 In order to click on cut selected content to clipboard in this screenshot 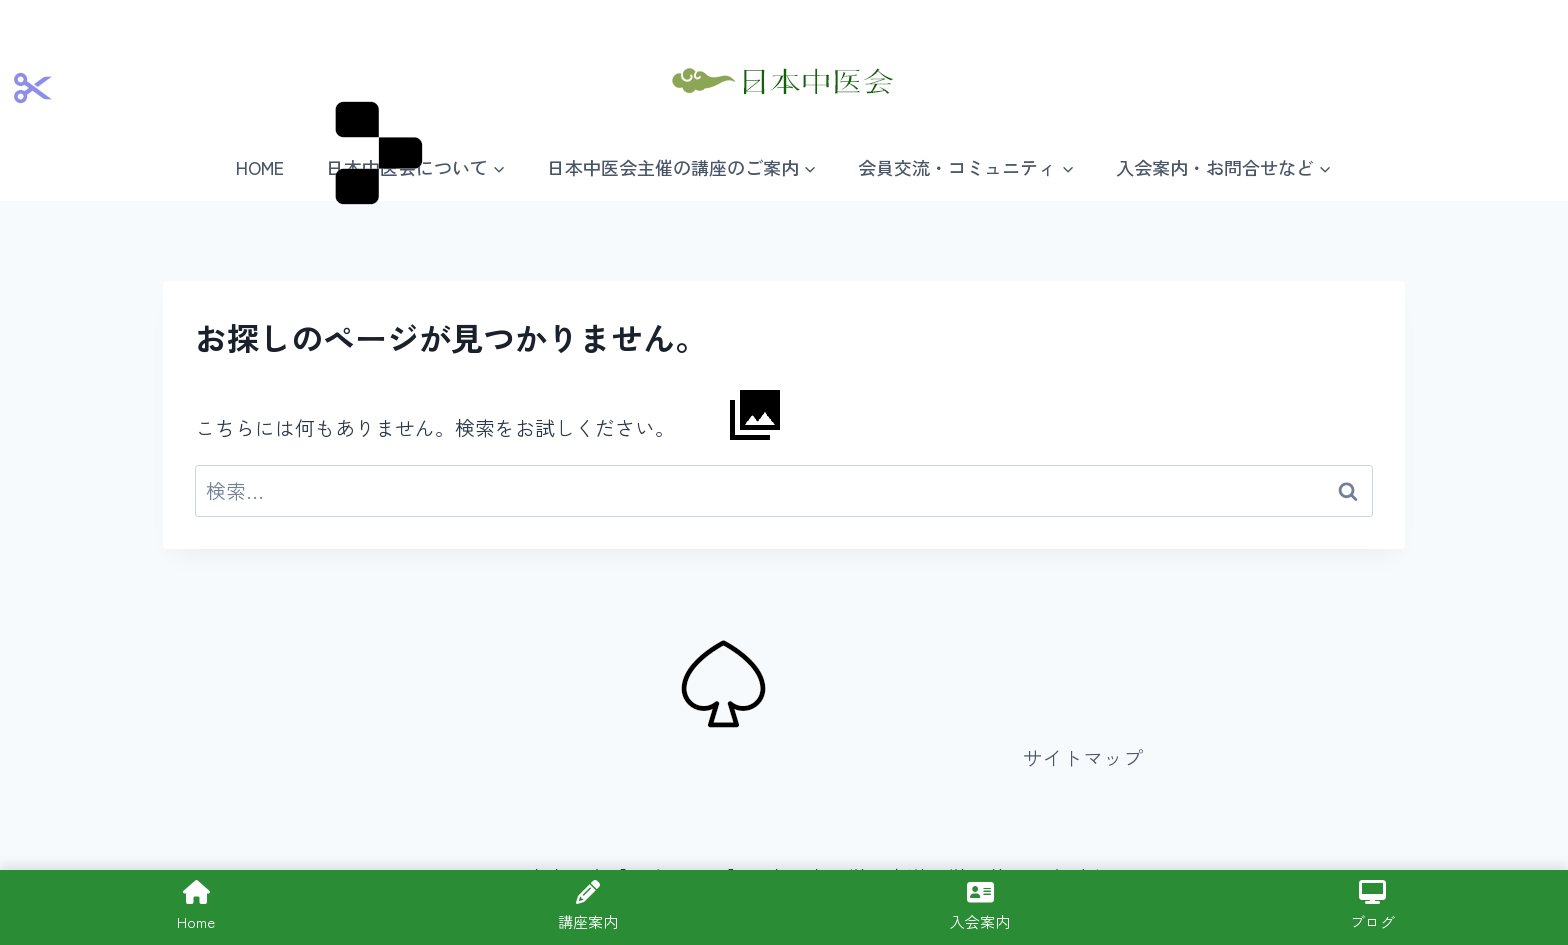, I will do `click(33, 88)`.